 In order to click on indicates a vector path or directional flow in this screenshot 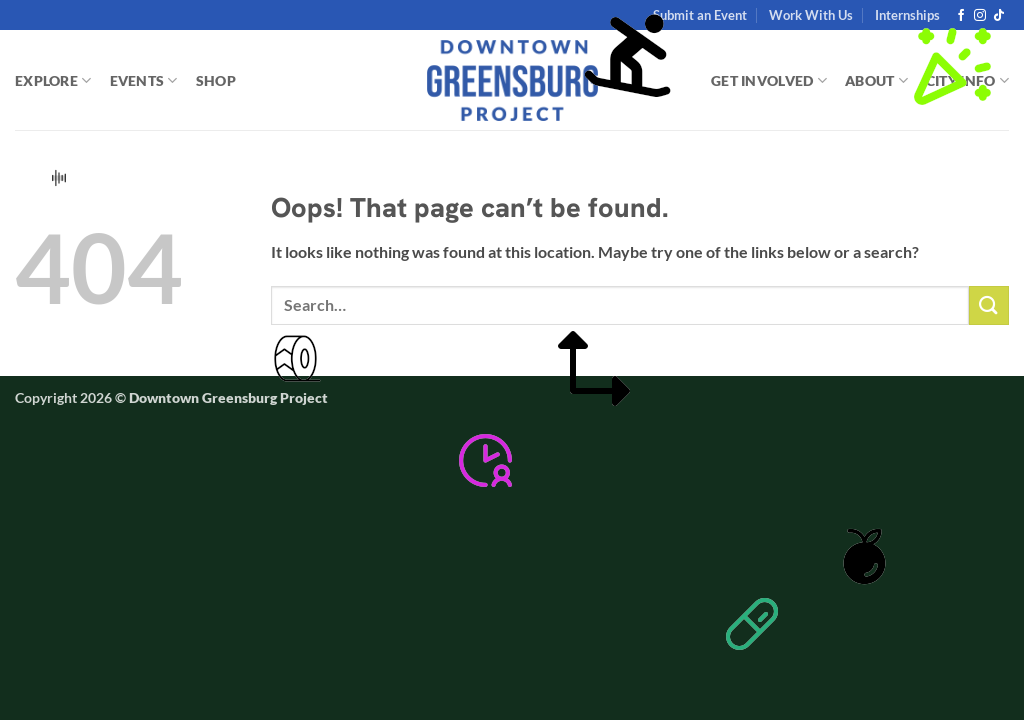, I will do `click(591, 367)`.